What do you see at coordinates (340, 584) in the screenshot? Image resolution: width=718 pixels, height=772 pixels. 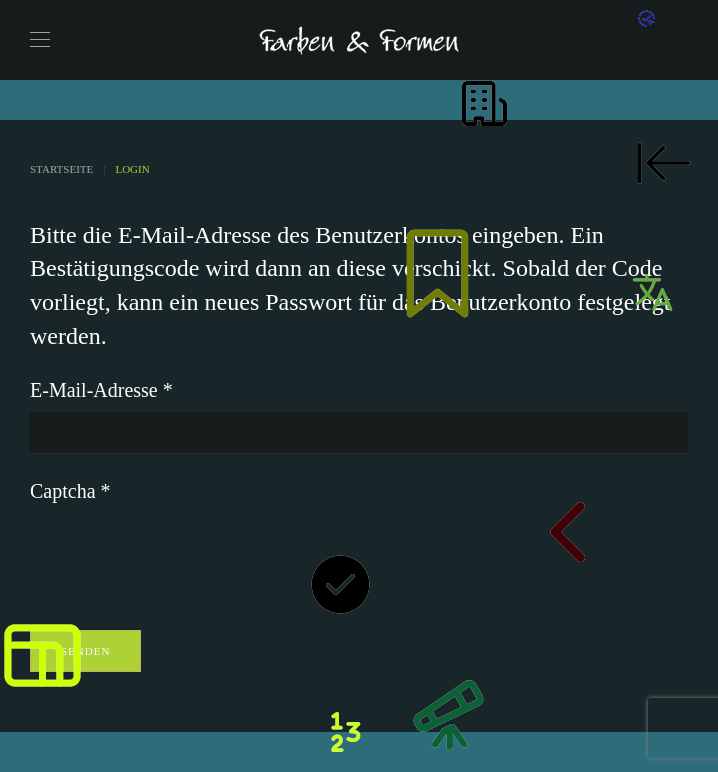 I see `indicates successful completion or confirmation` at bounding box center [340, 584].